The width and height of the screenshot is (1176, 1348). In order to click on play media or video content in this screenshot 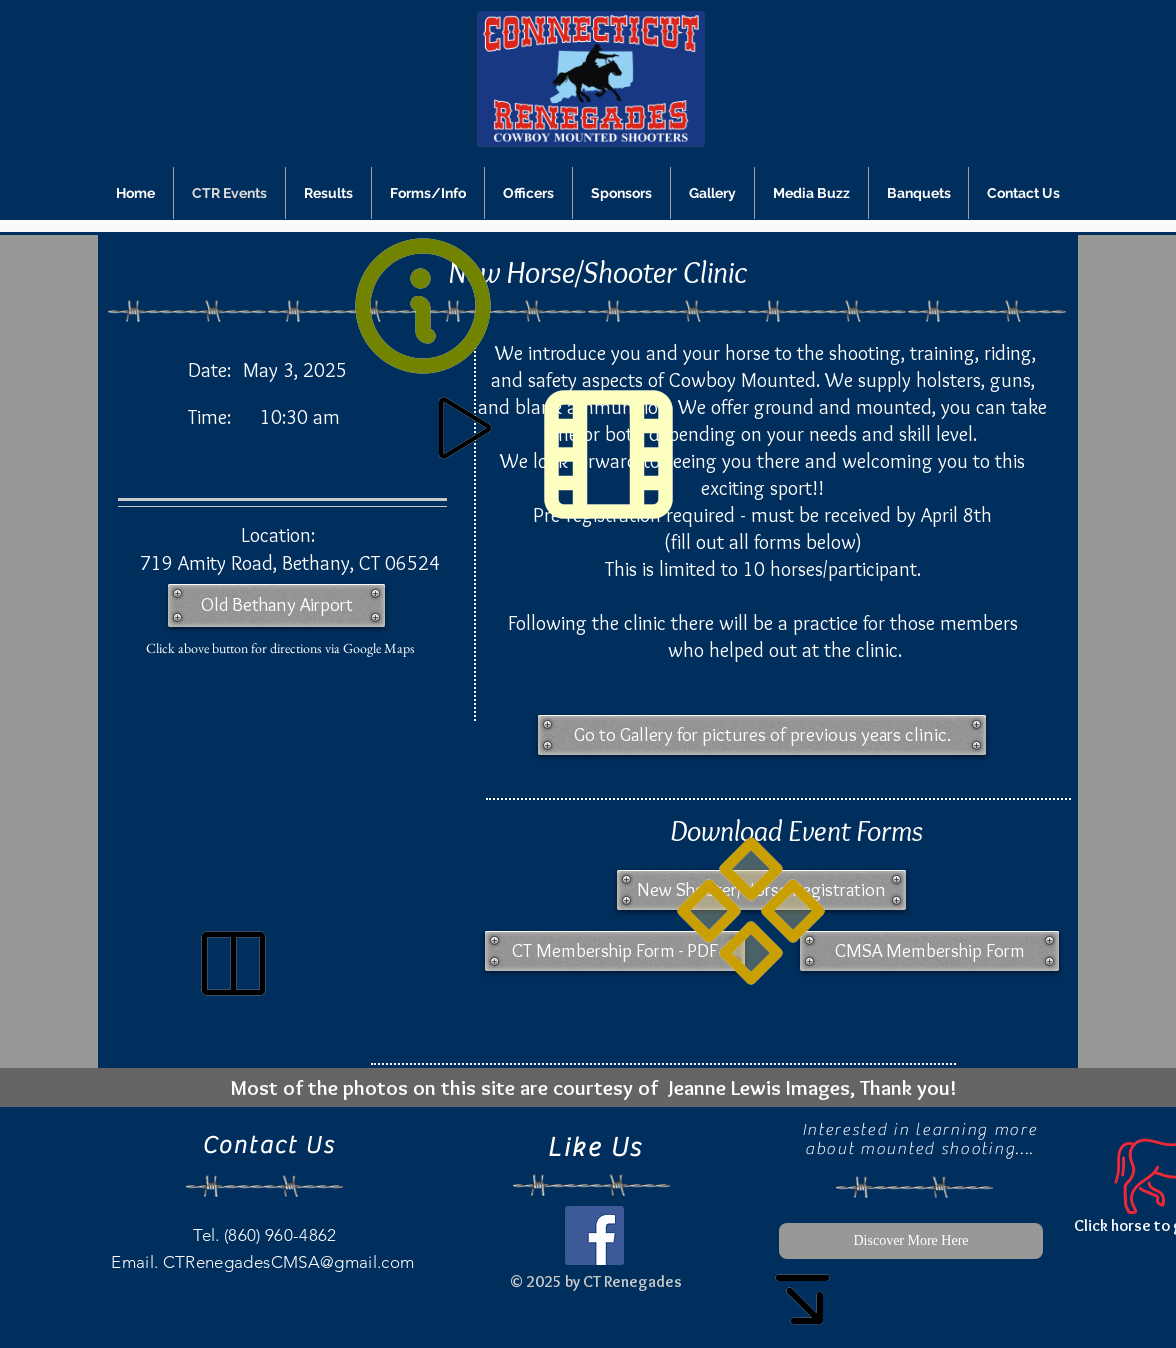, I will do `click(458, 428)`.